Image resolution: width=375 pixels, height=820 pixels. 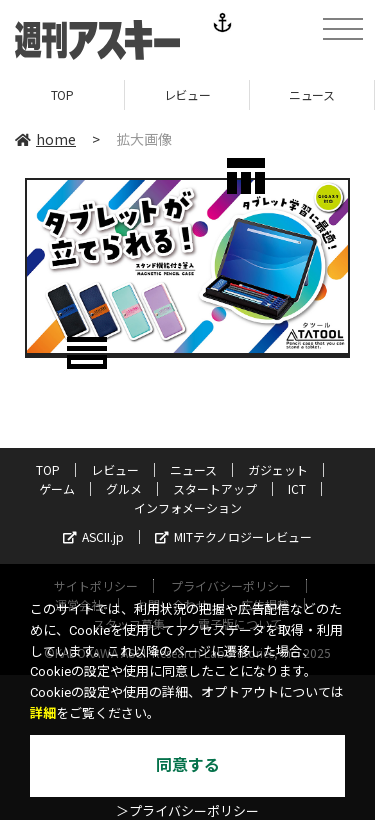 What do you see at coordinates (222, 22) in the screenshot?
I see `anchor a position or element in place` at bounding box center [222, 22].